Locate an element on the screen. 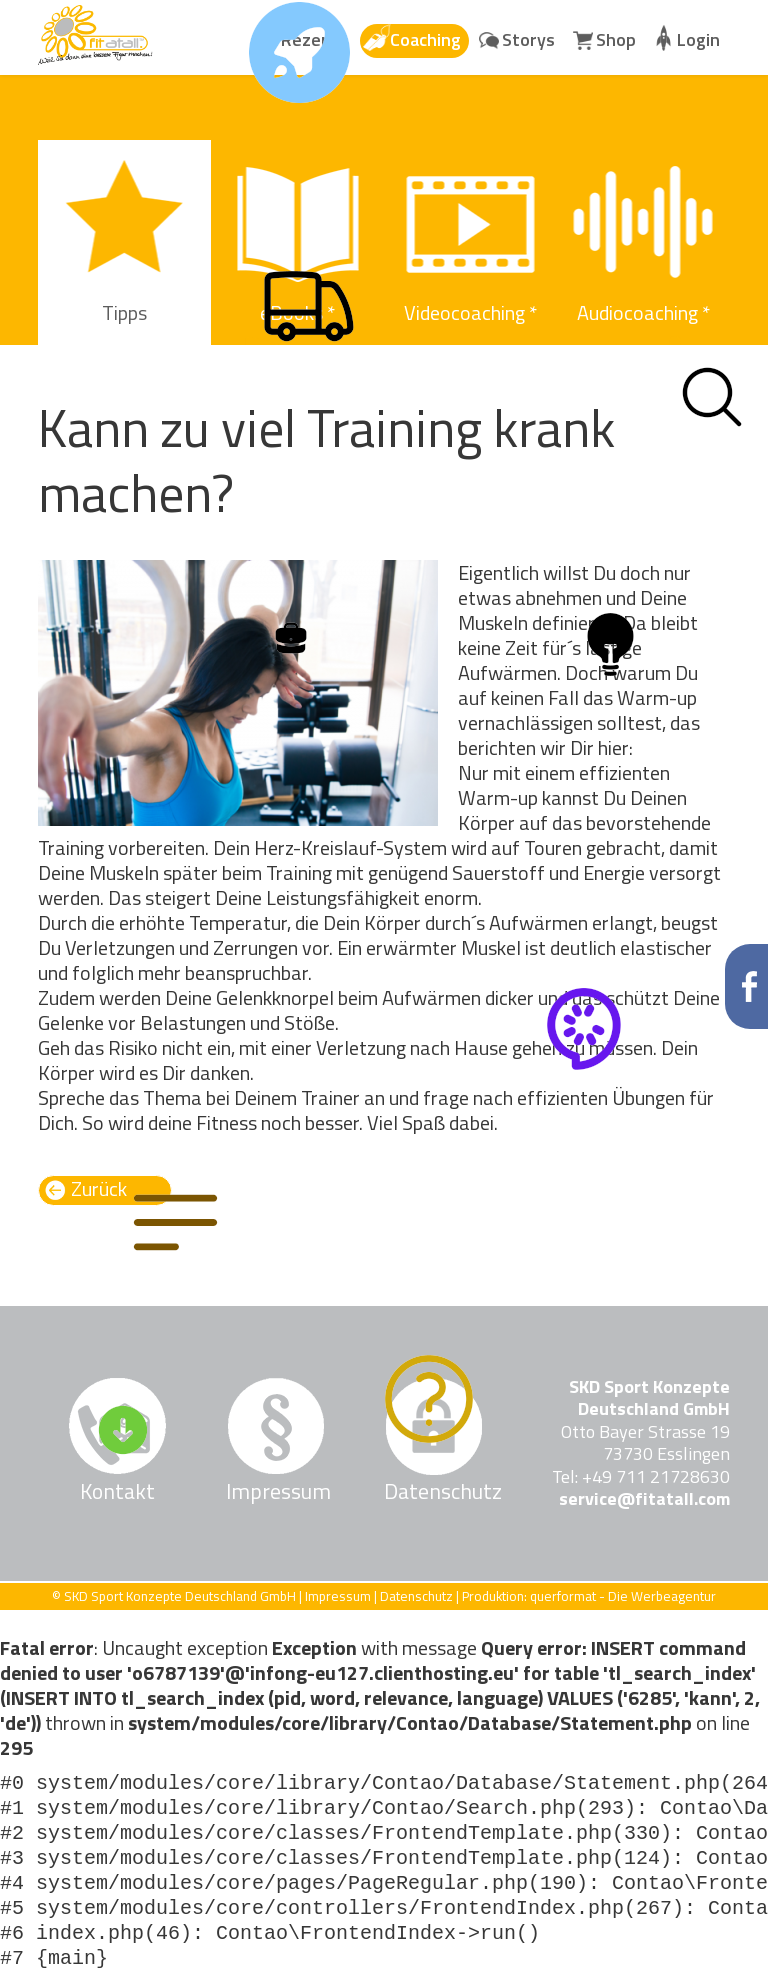 The image size is (768, 1971). track your delivery status is located at coordinates (309, 303).